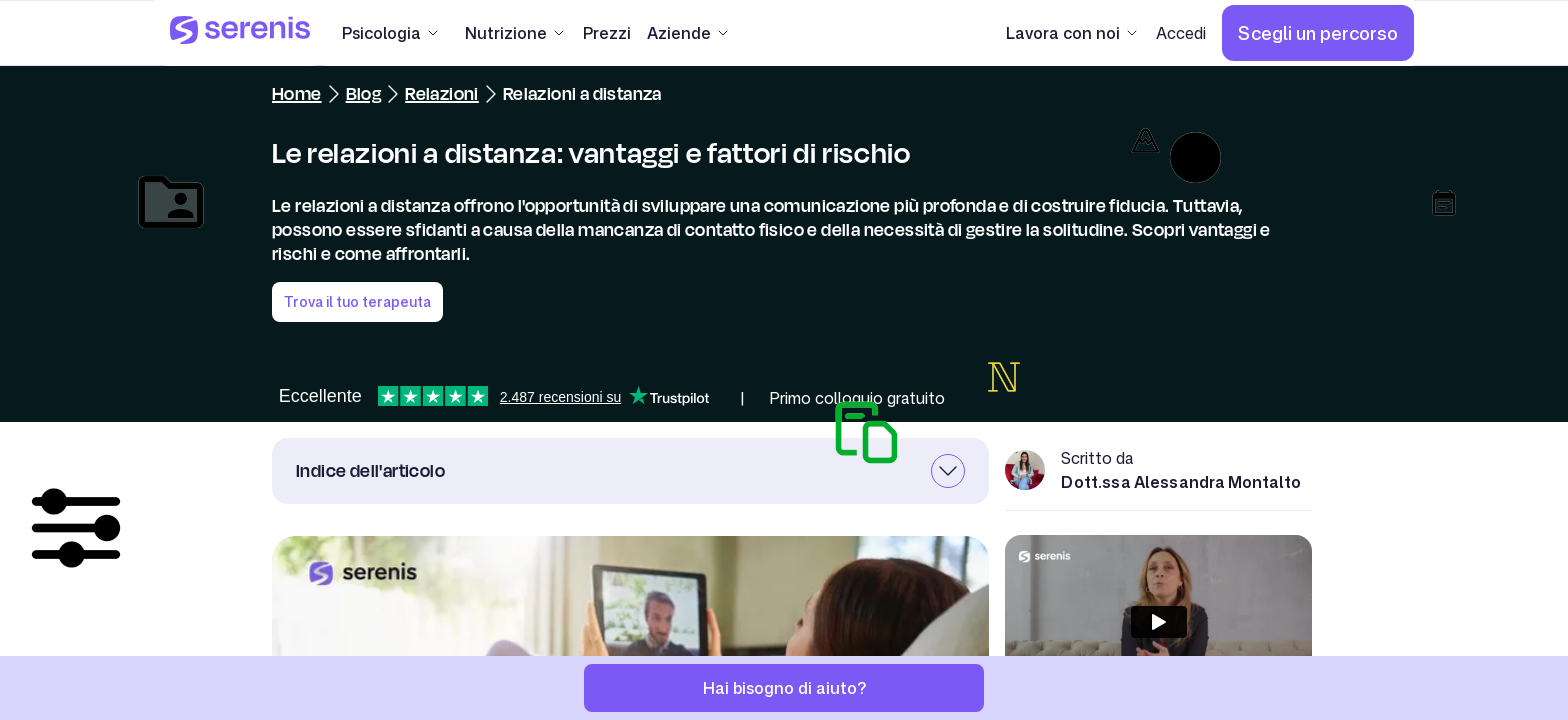 Image resolution: width=1568 pixels, height=720 pixels. Describe the element at coordinates (1145, 140) in the screenshot. I see `view outdoor or hiking activities` at that location.